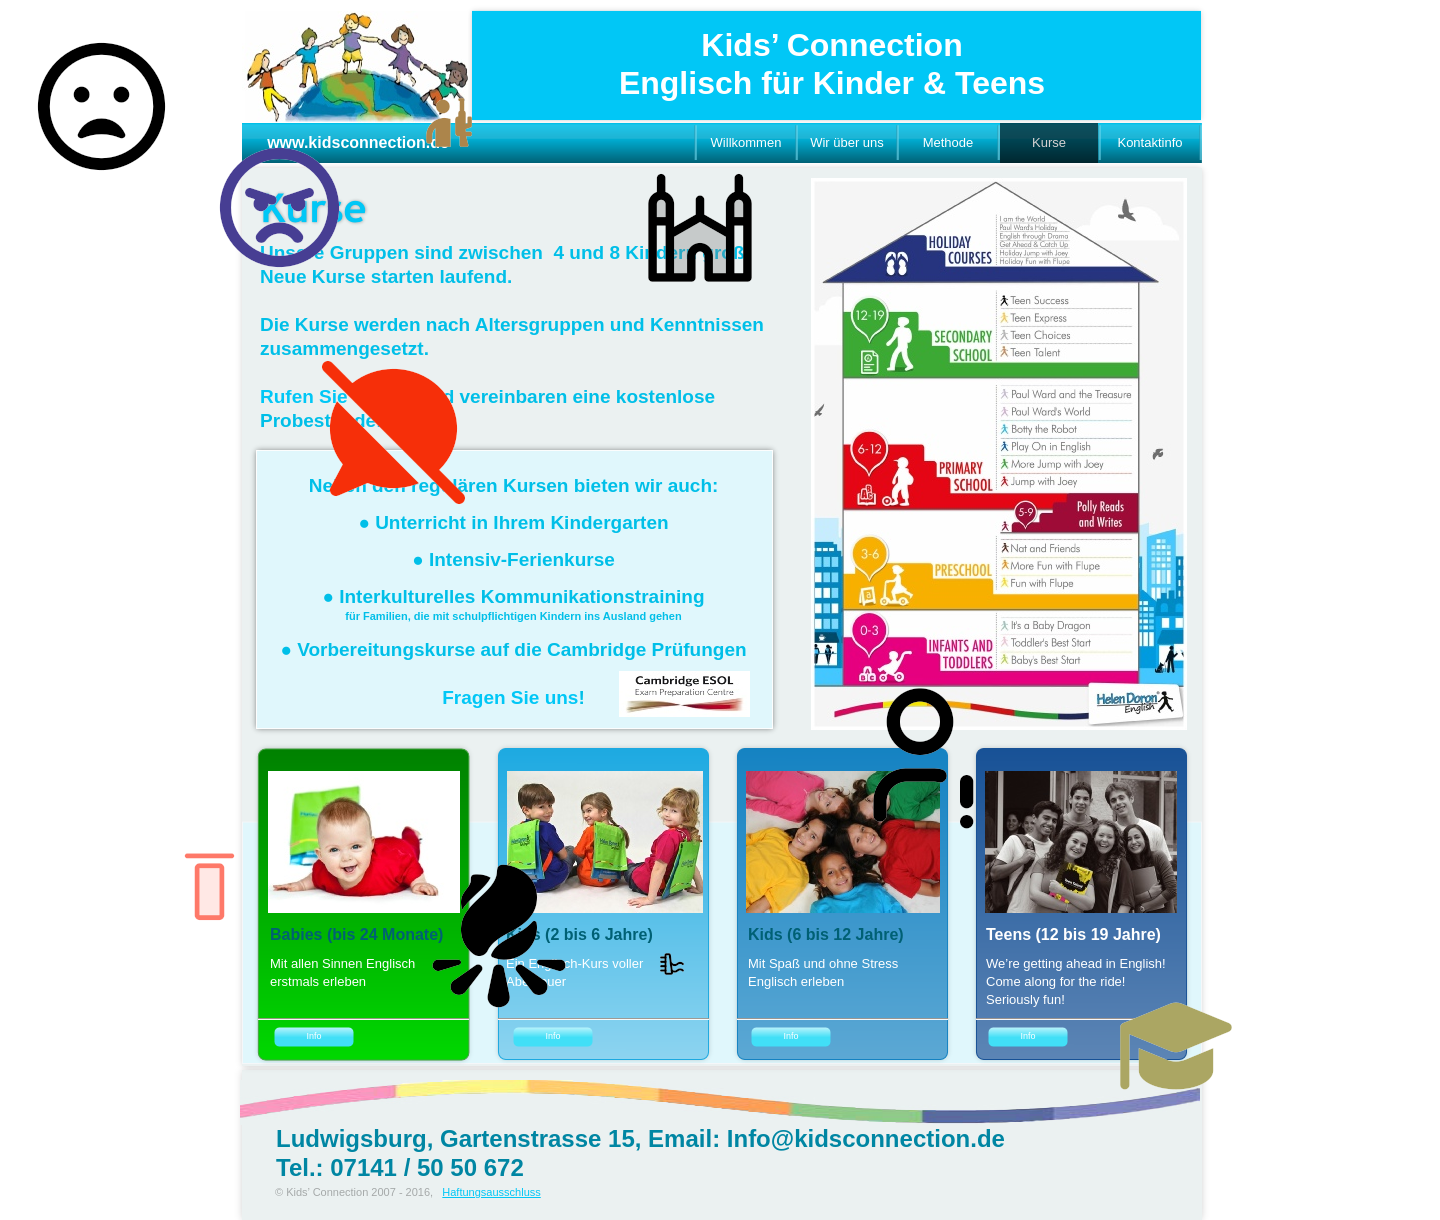  What do you see at coordinates (279, 207) in the screenshot?
I see `react to a message with anger` at bounding box center [279, 207].